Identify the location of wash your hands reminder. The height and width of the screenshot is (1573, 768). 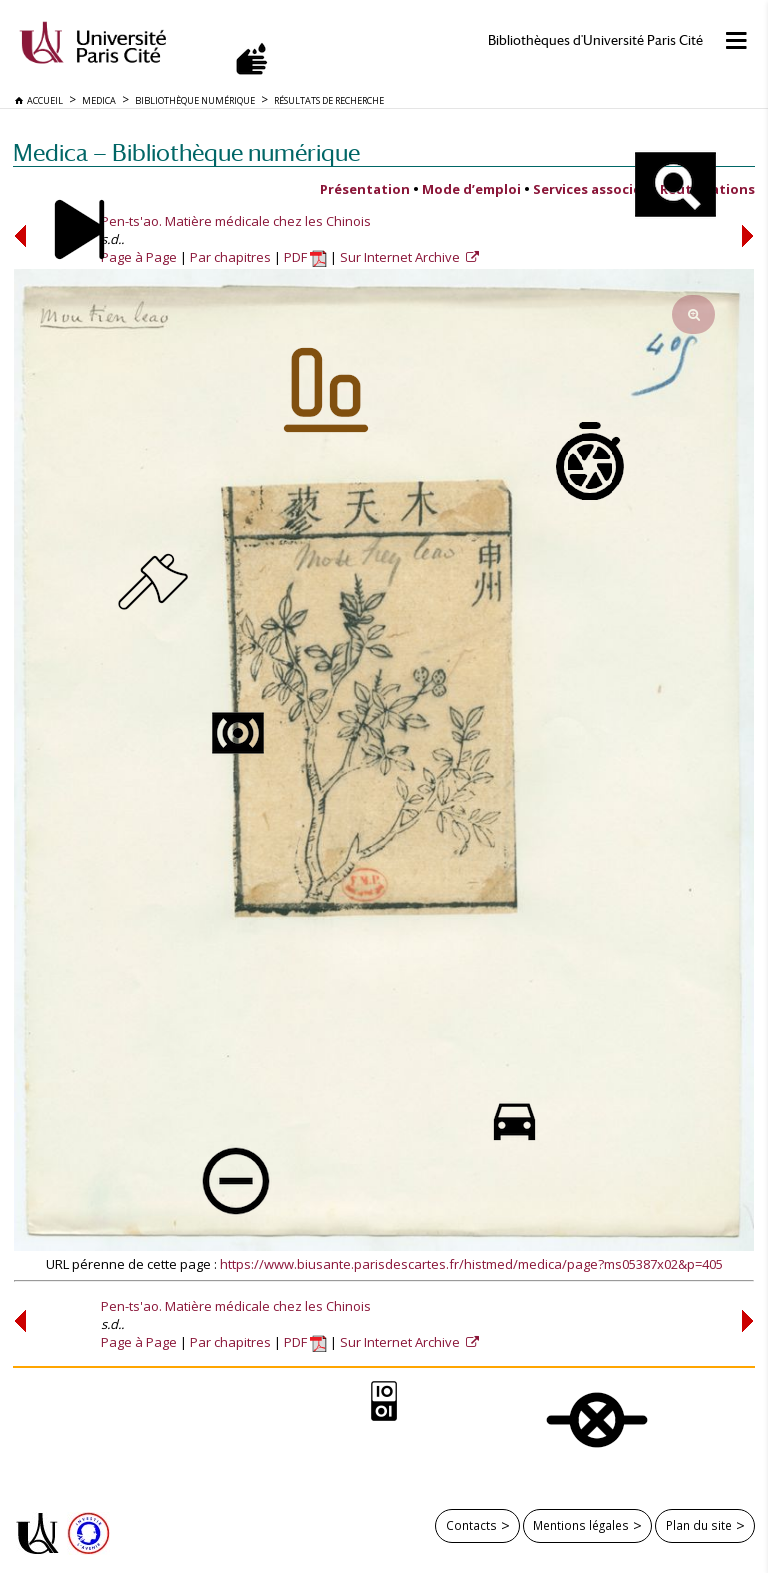
(252, 58).